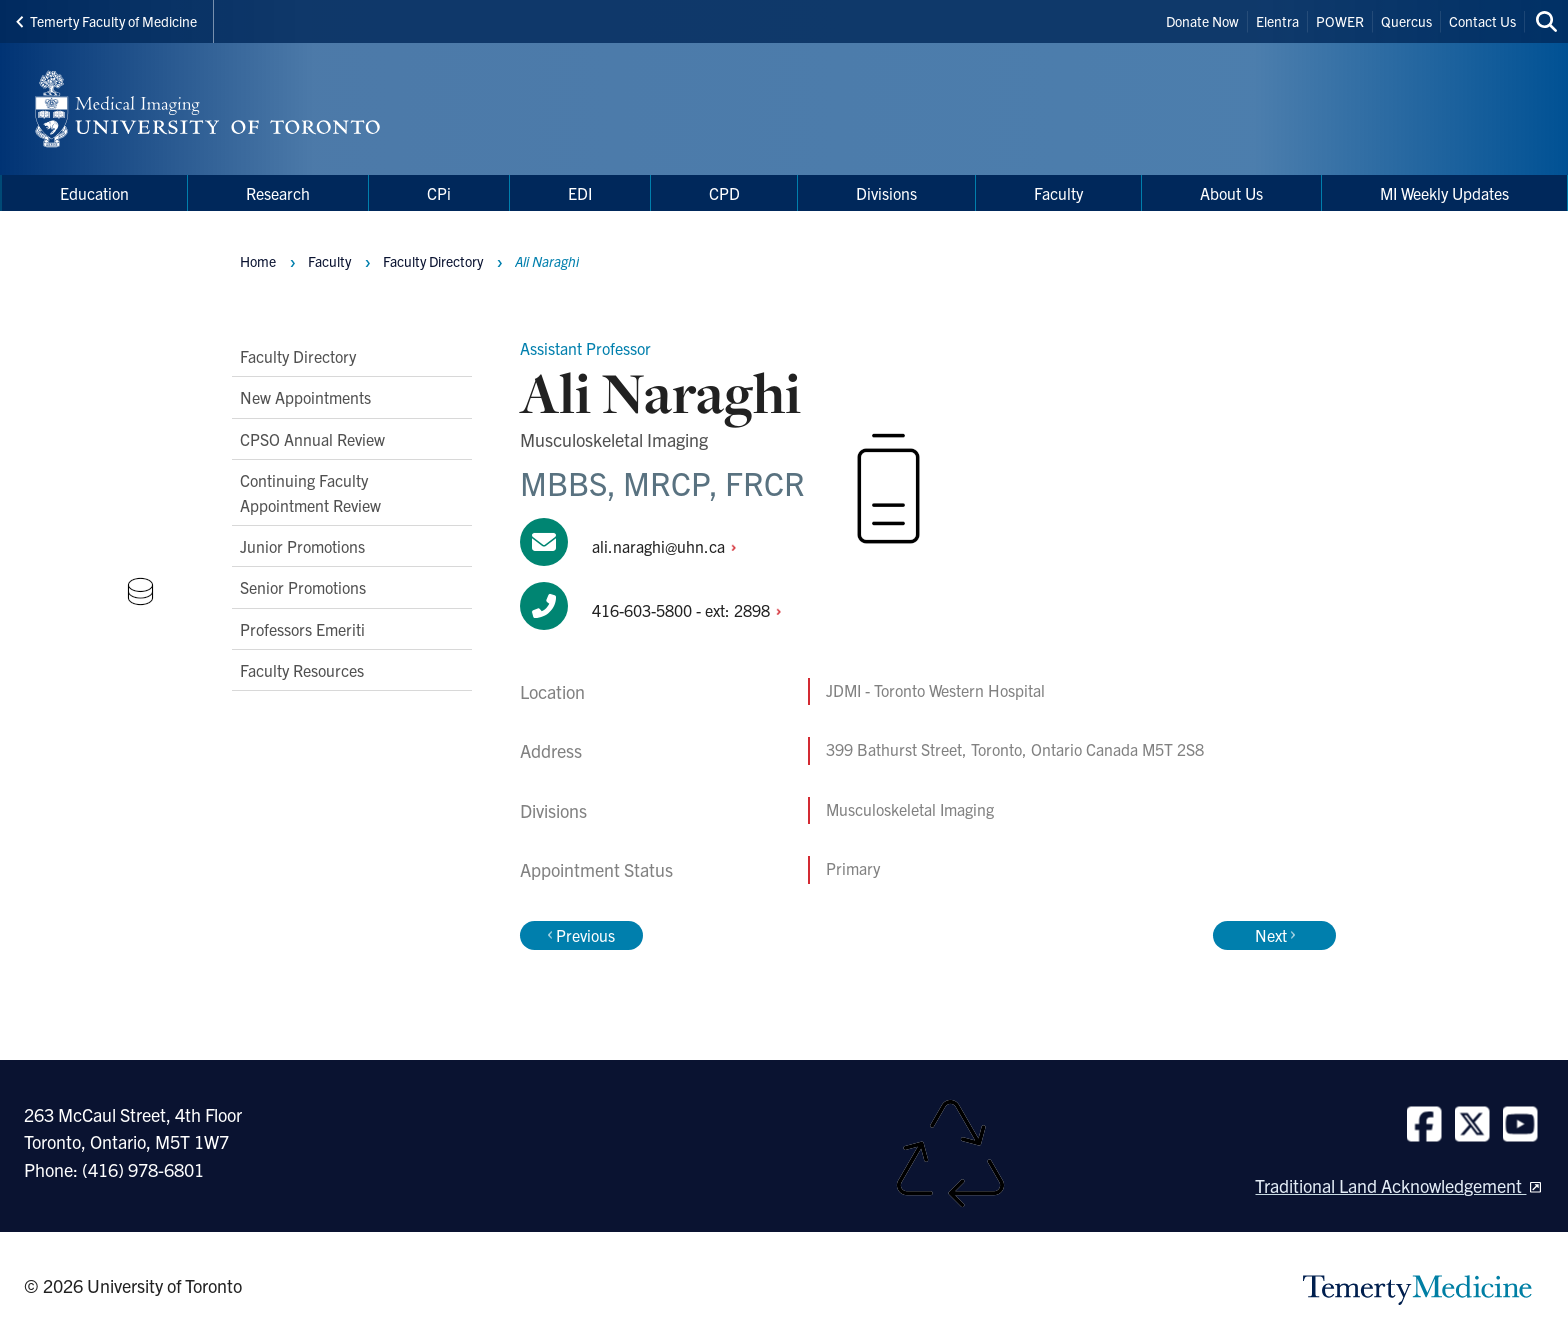  I want to click on battery at medium charge level, so click(888, 490).